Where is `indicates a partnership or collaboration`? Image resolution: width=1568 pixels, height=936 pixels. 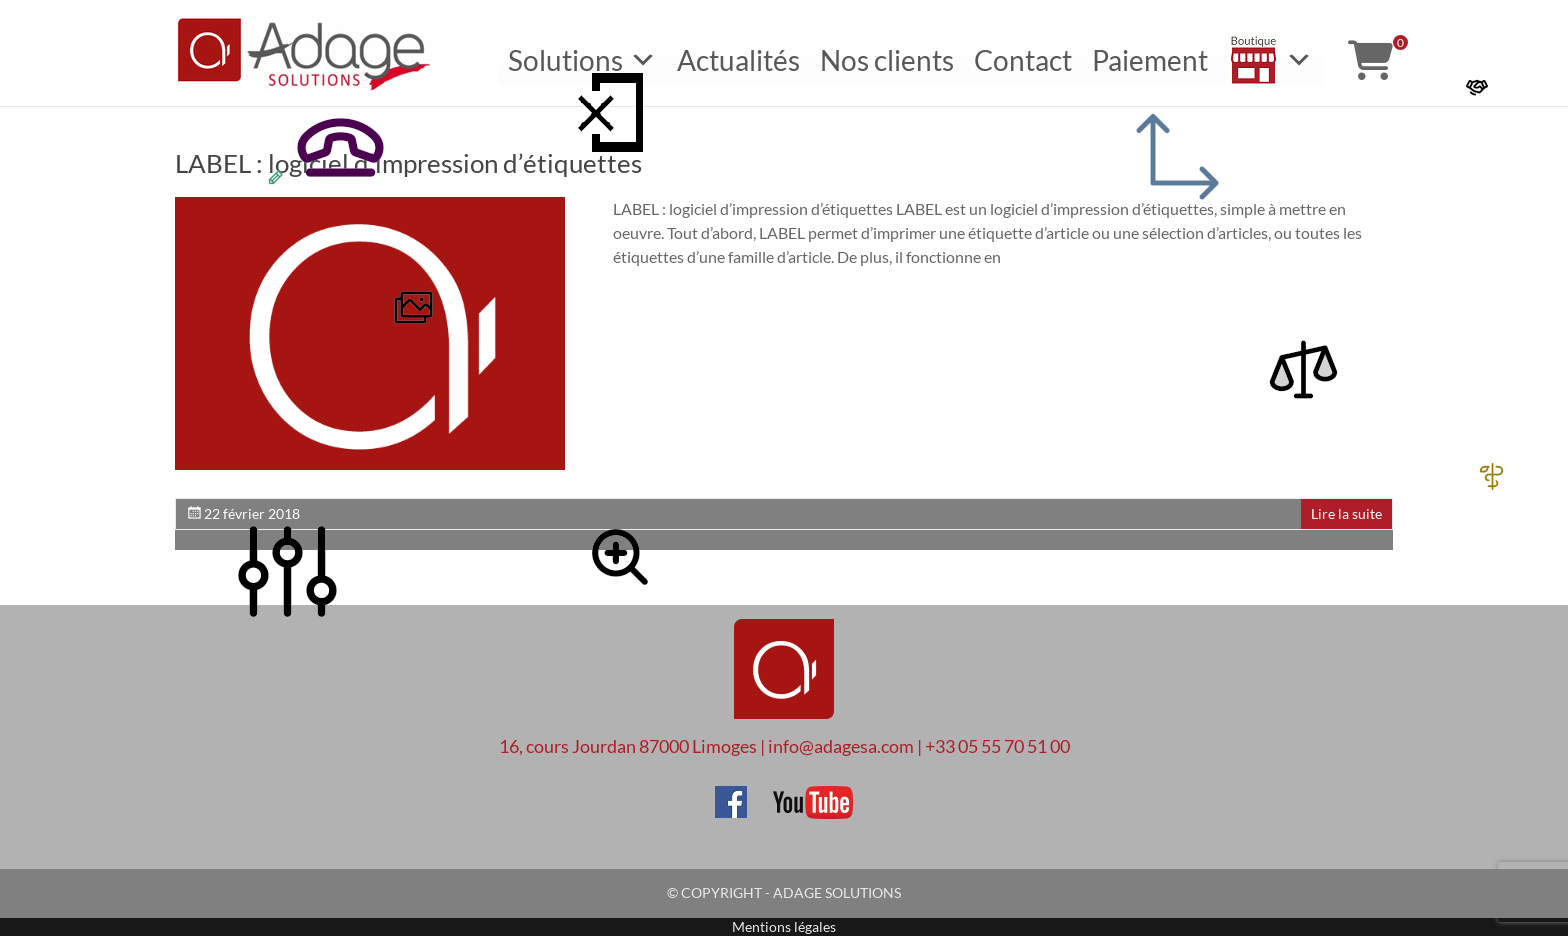
indicates a partnership or collaboration is located at coordinates (1477, 87).